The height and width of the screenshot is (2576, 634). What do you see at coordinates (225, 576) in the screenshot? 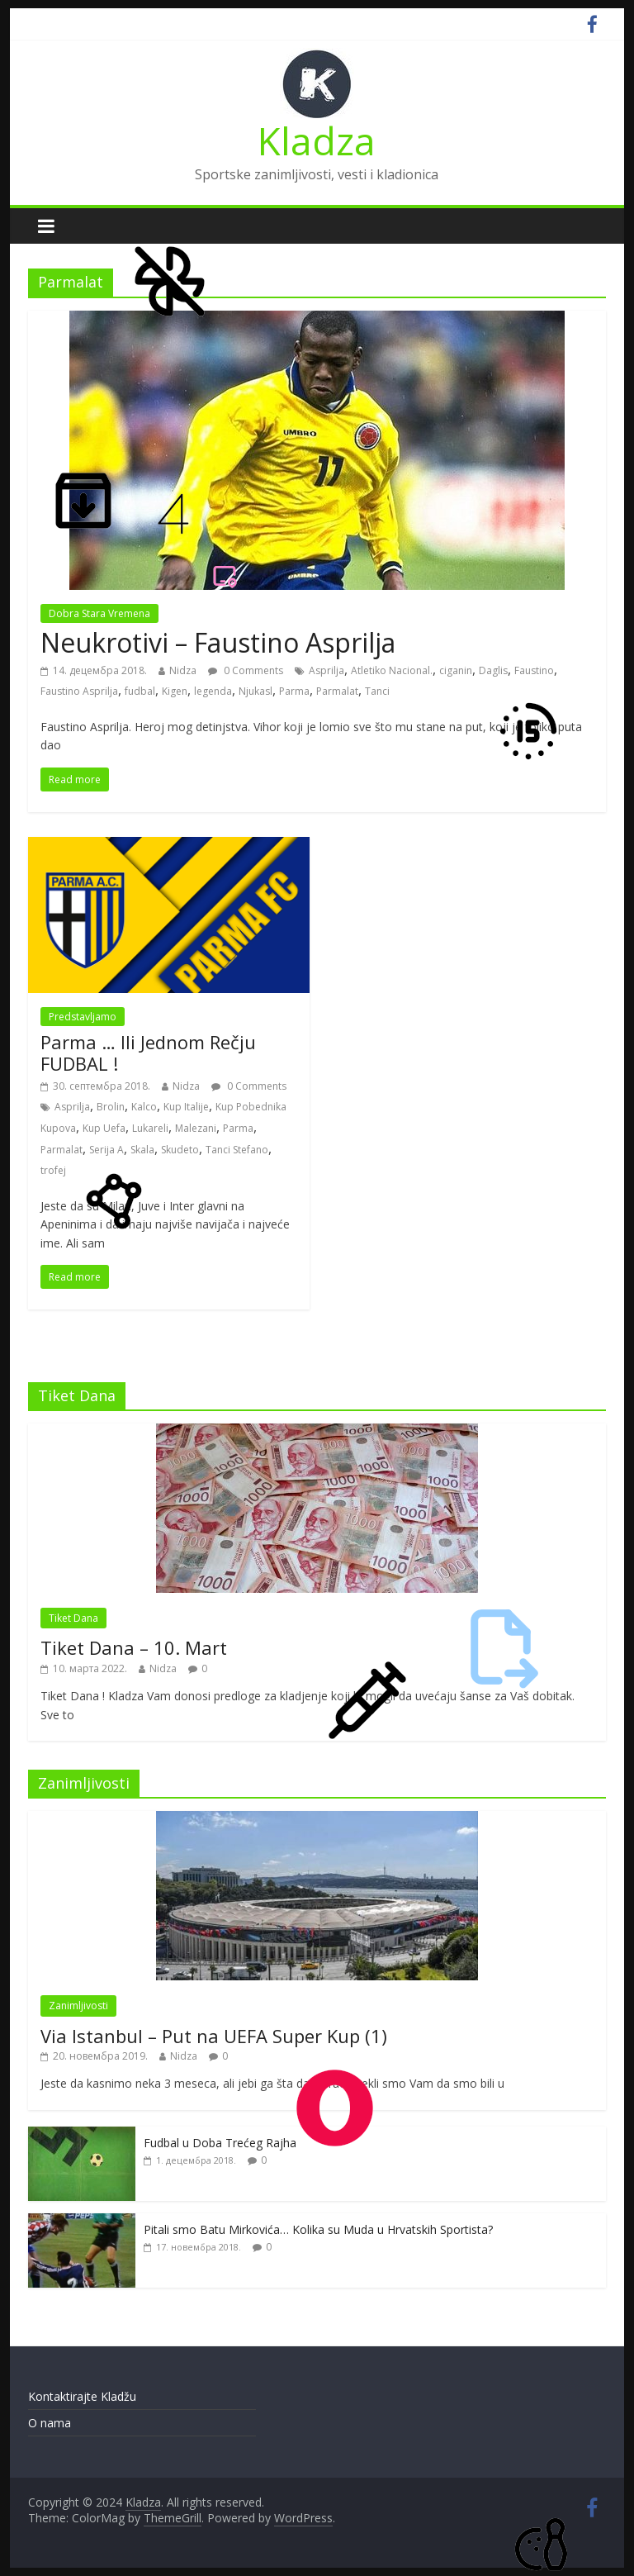
I see `pin a location on tablet display` at bounding box center [225, 576].